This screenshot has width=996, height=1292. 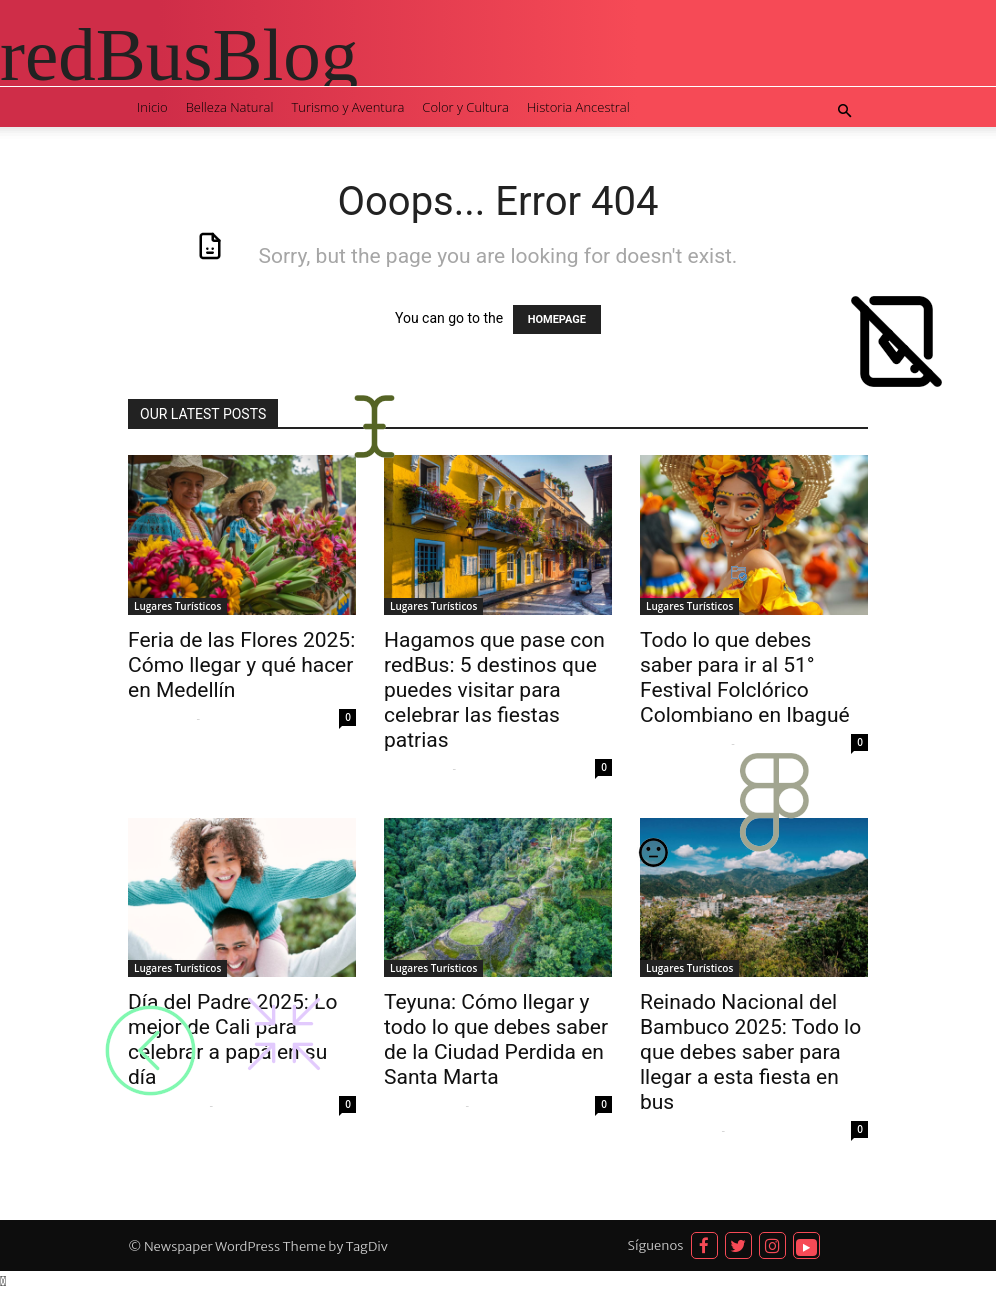 What do you see at coordinates (738, 572) in the screenshot?
I see `indicates the currently active or selected folder` at bounding box center [738, 572].